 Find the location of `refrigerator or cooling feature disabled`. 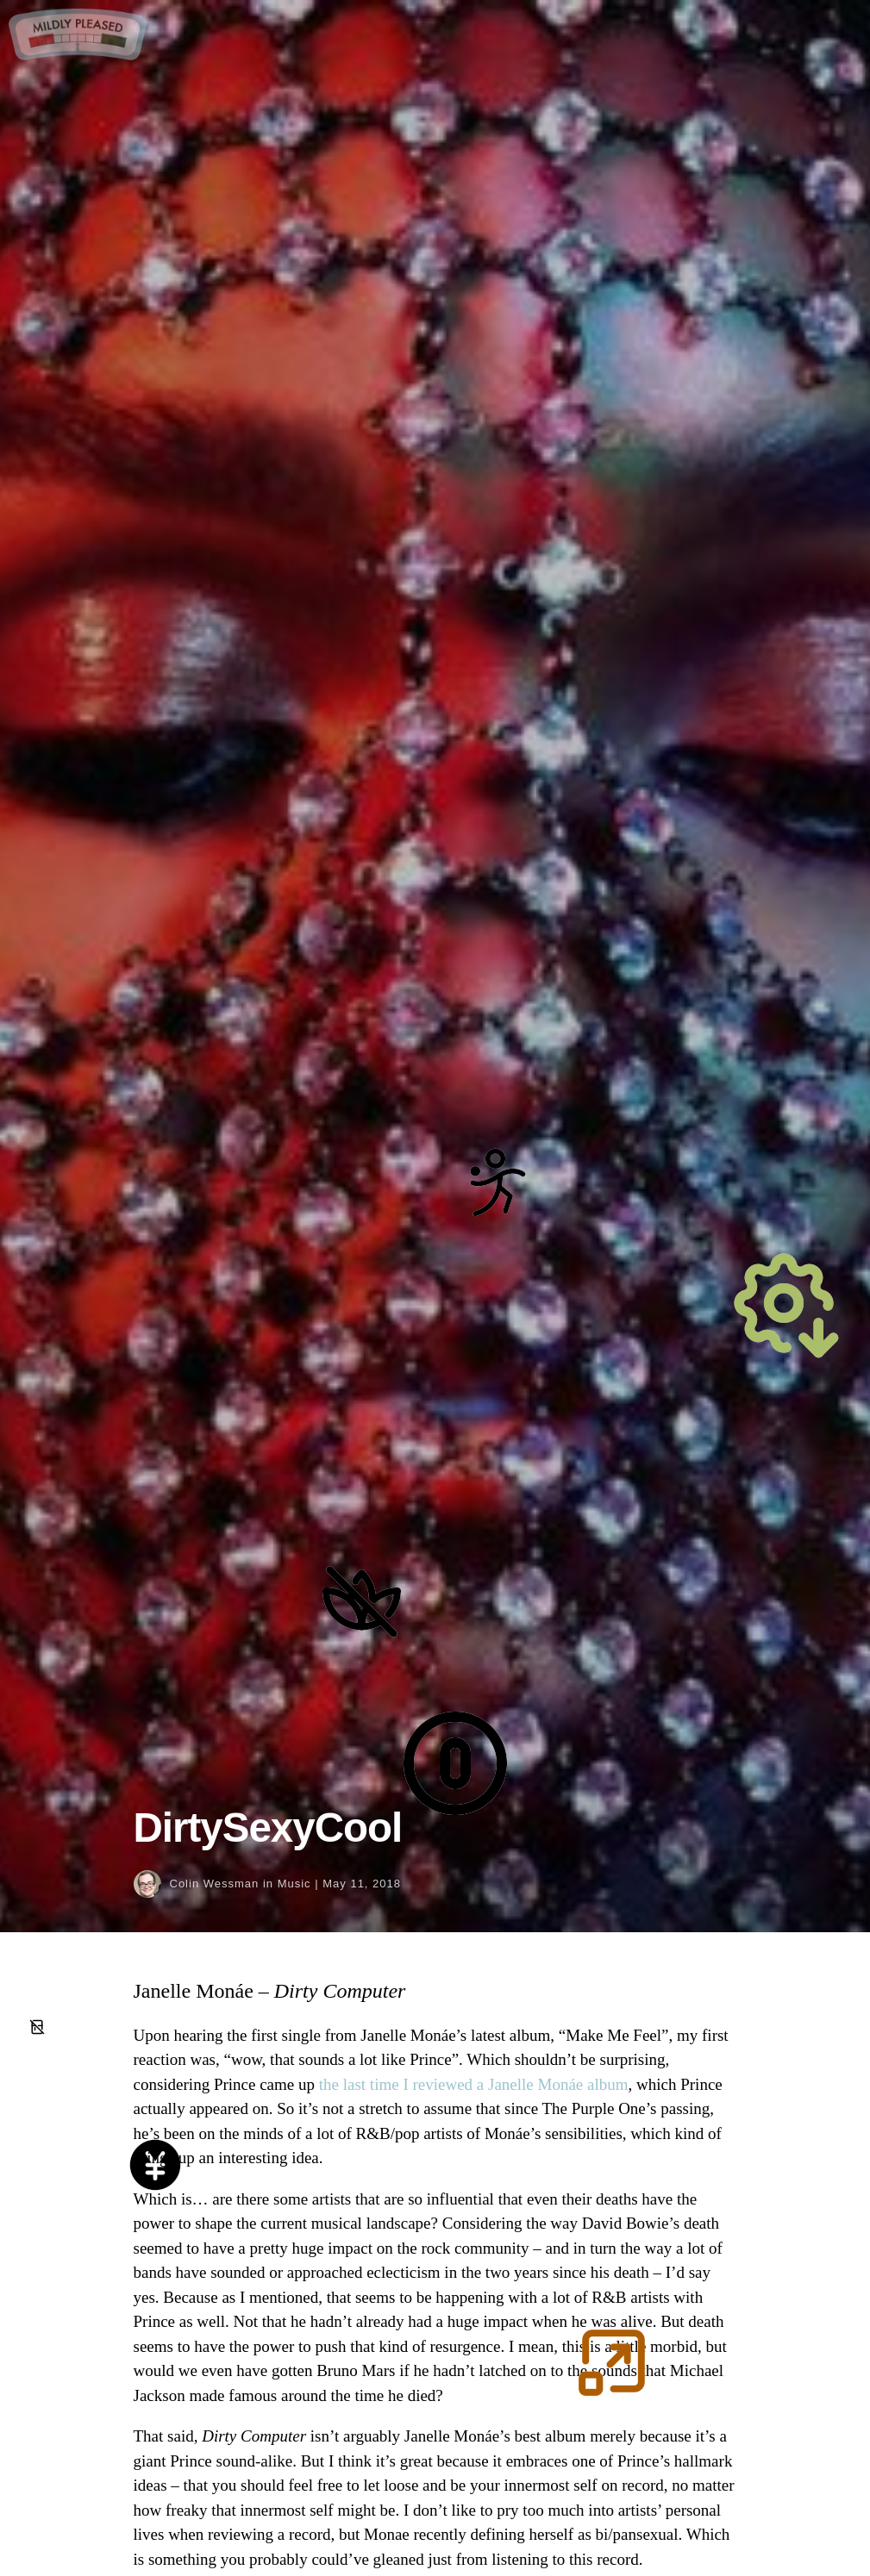

refrigerator or cooling feature disabled is located at coordinates (37, 2027).